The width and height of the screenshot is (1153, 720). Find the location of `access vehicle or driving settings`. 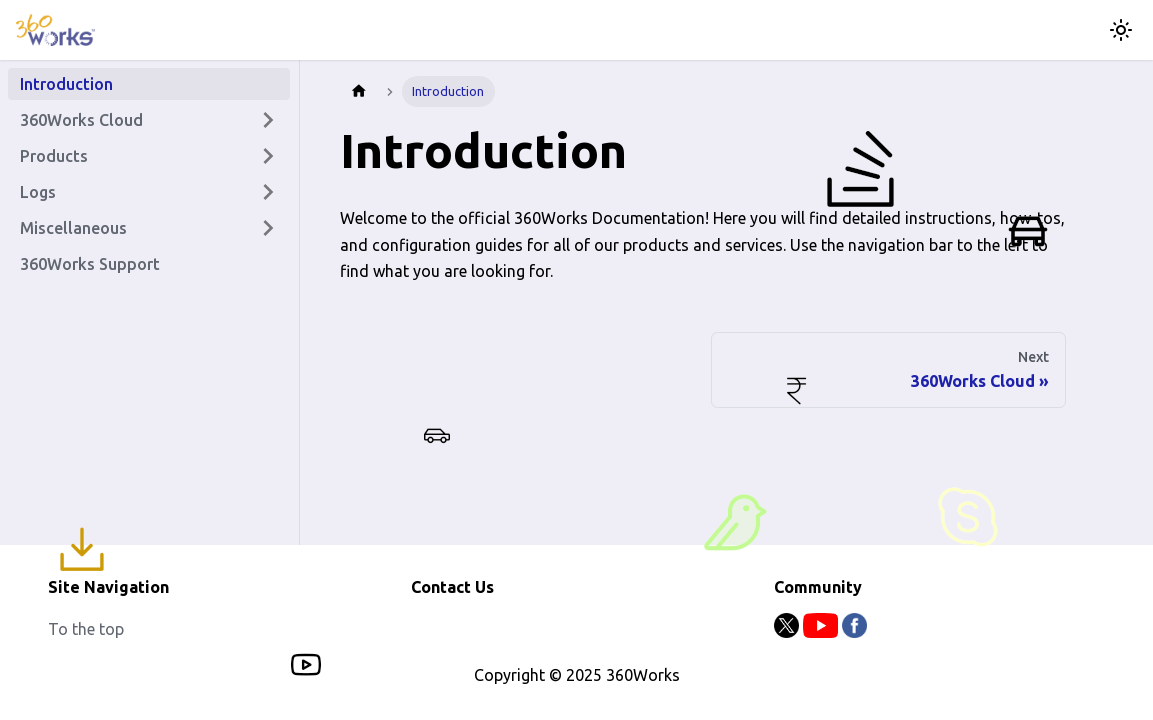

access vehicle or driving settings is located at coordinates (1028, 232).